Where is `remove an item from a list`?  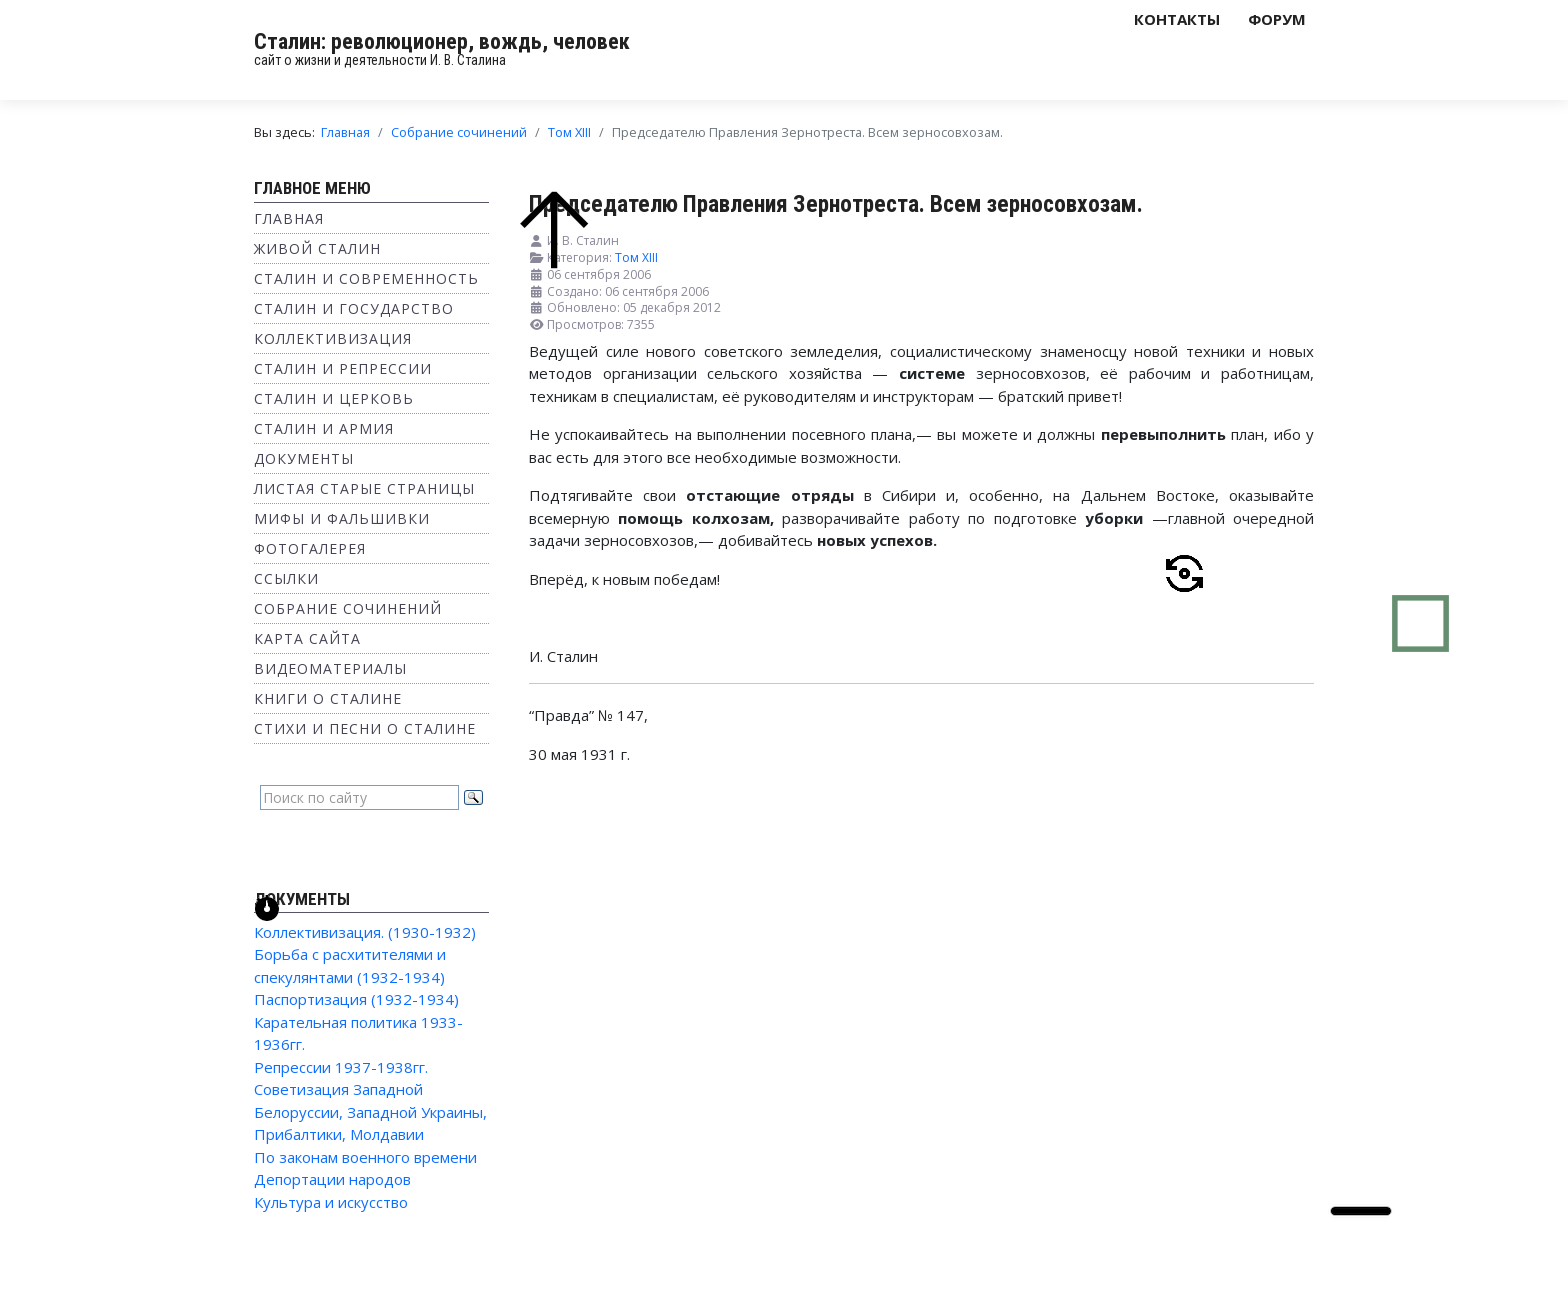 remove an item from a list is located at coordinates (1361, 1211).